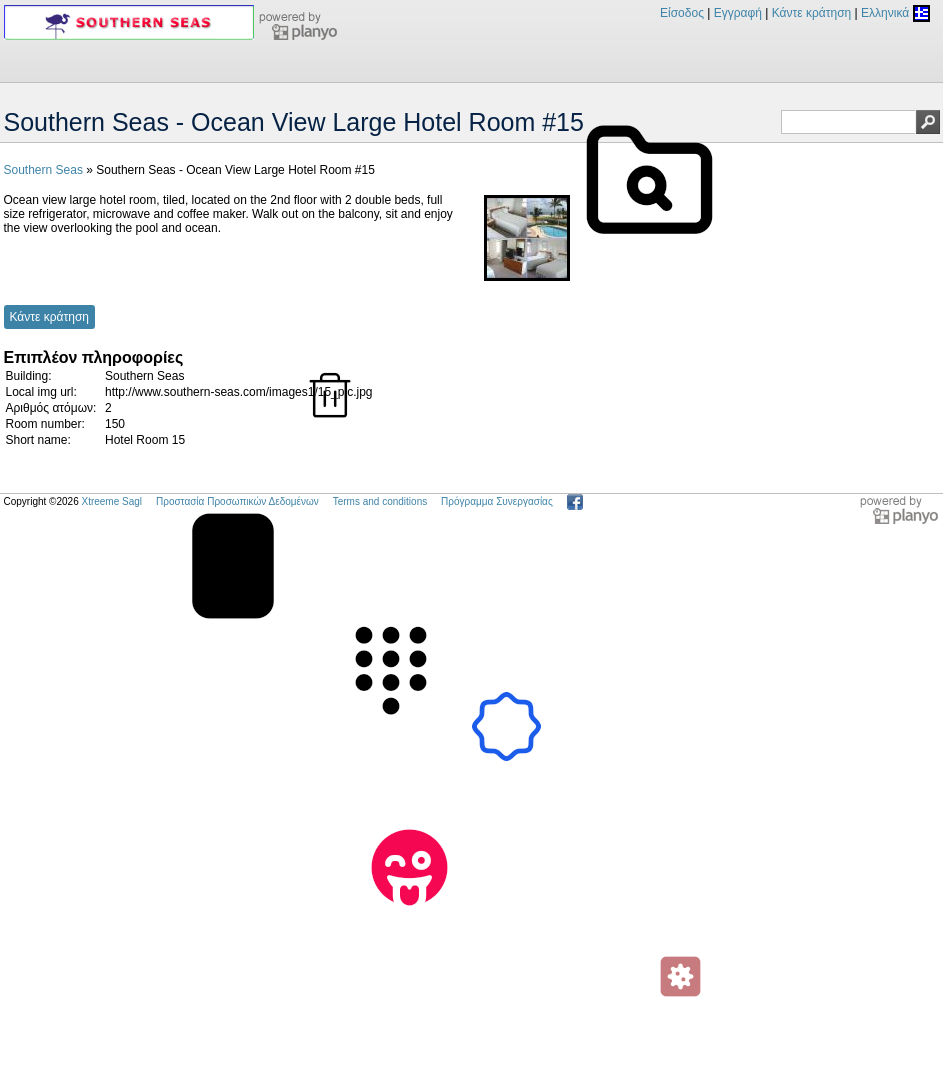 Image resolution: width=943 pixels, height=1076 pixels. What do you see at coordinates (649, 182) in the screenshot?
I see `search within a folder` at bounding box center [649, 182].